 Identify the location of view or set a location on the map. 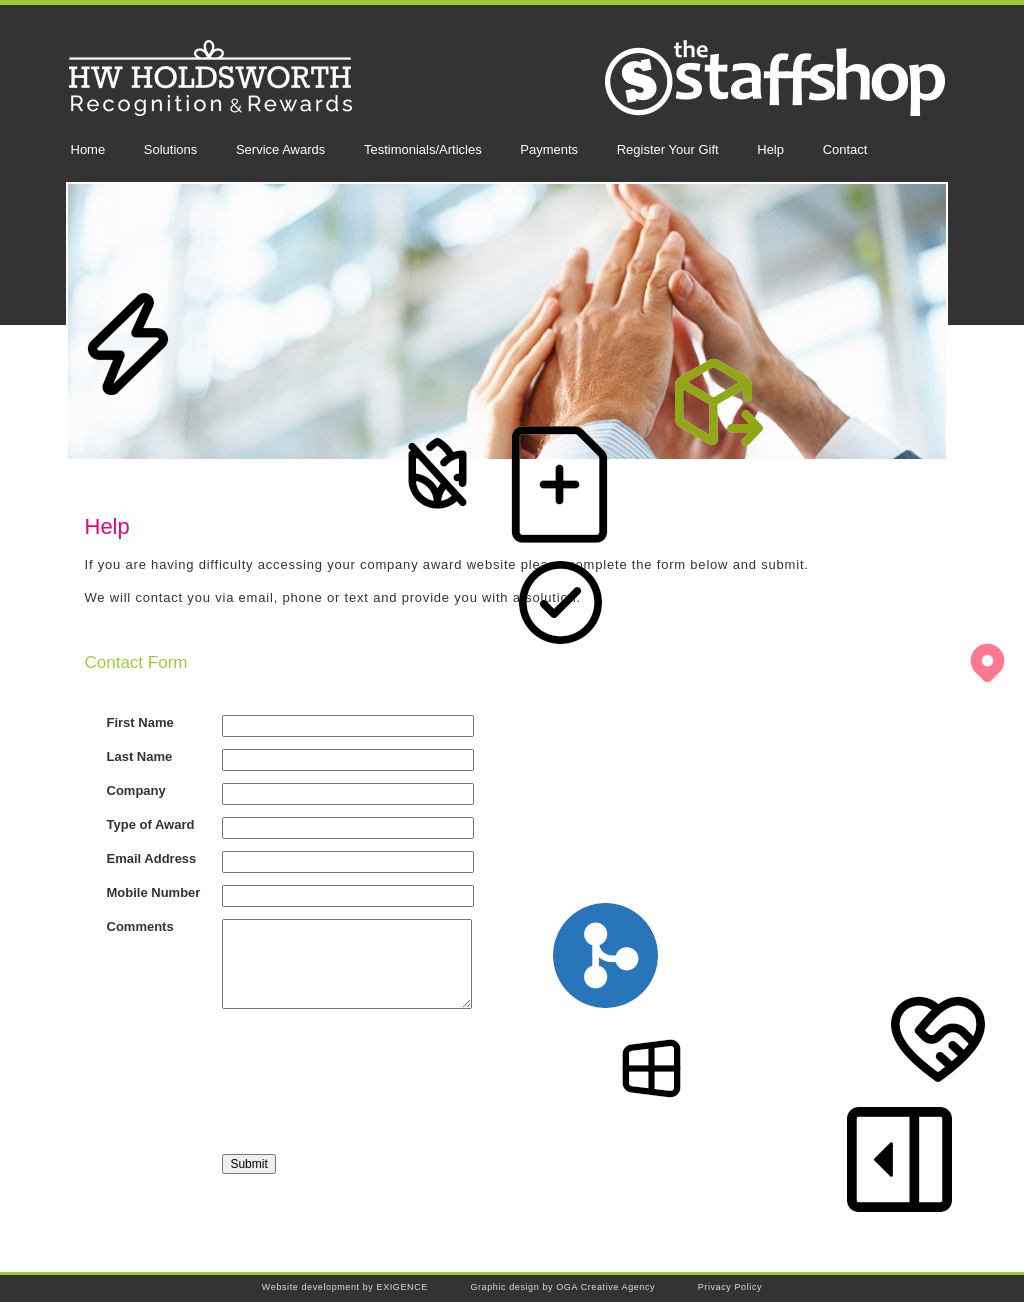
(987, 662).